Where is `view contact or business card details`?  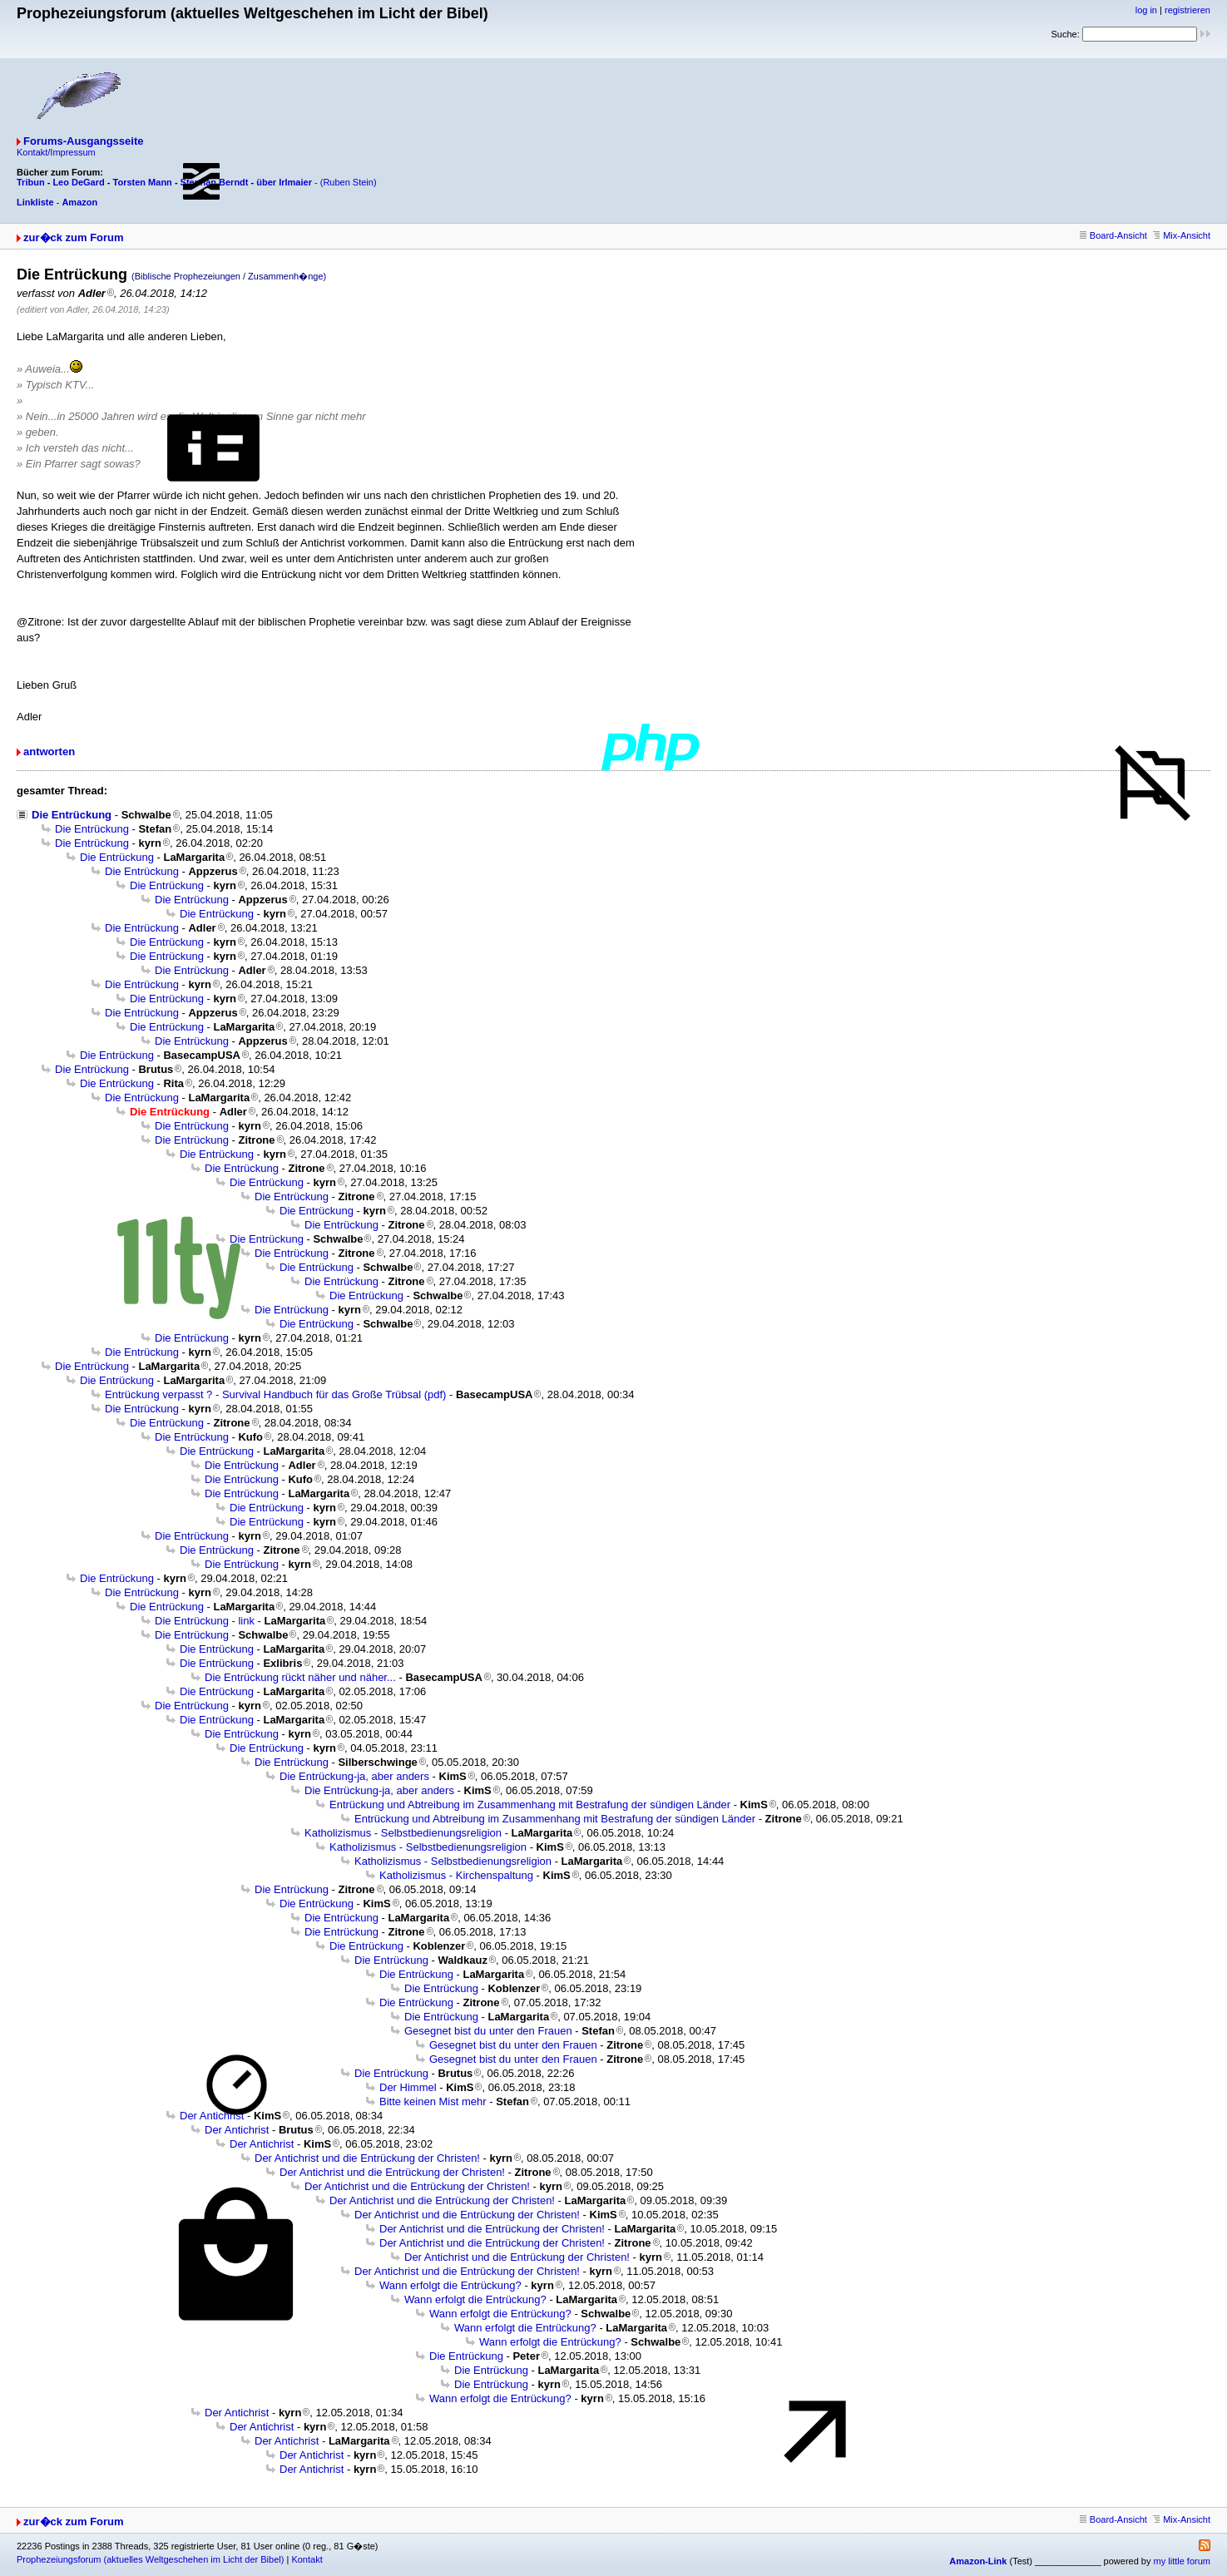 view contact or business card details is located at coordinates (213, 447).